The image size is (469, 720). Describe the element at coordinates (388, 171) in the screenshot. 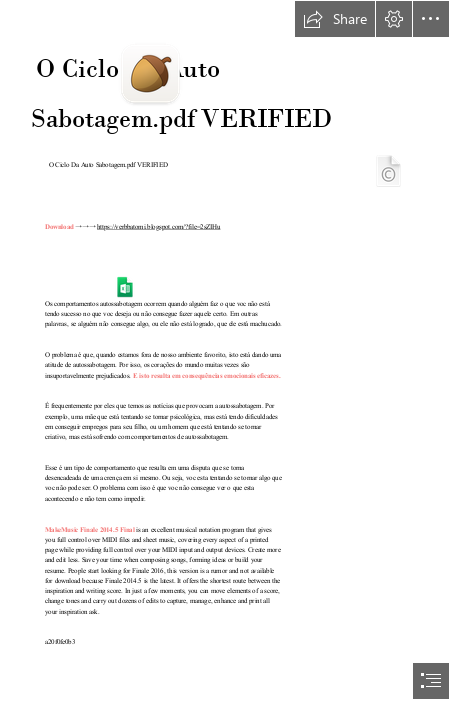

I see `indicates a file currently being copied` at that location.